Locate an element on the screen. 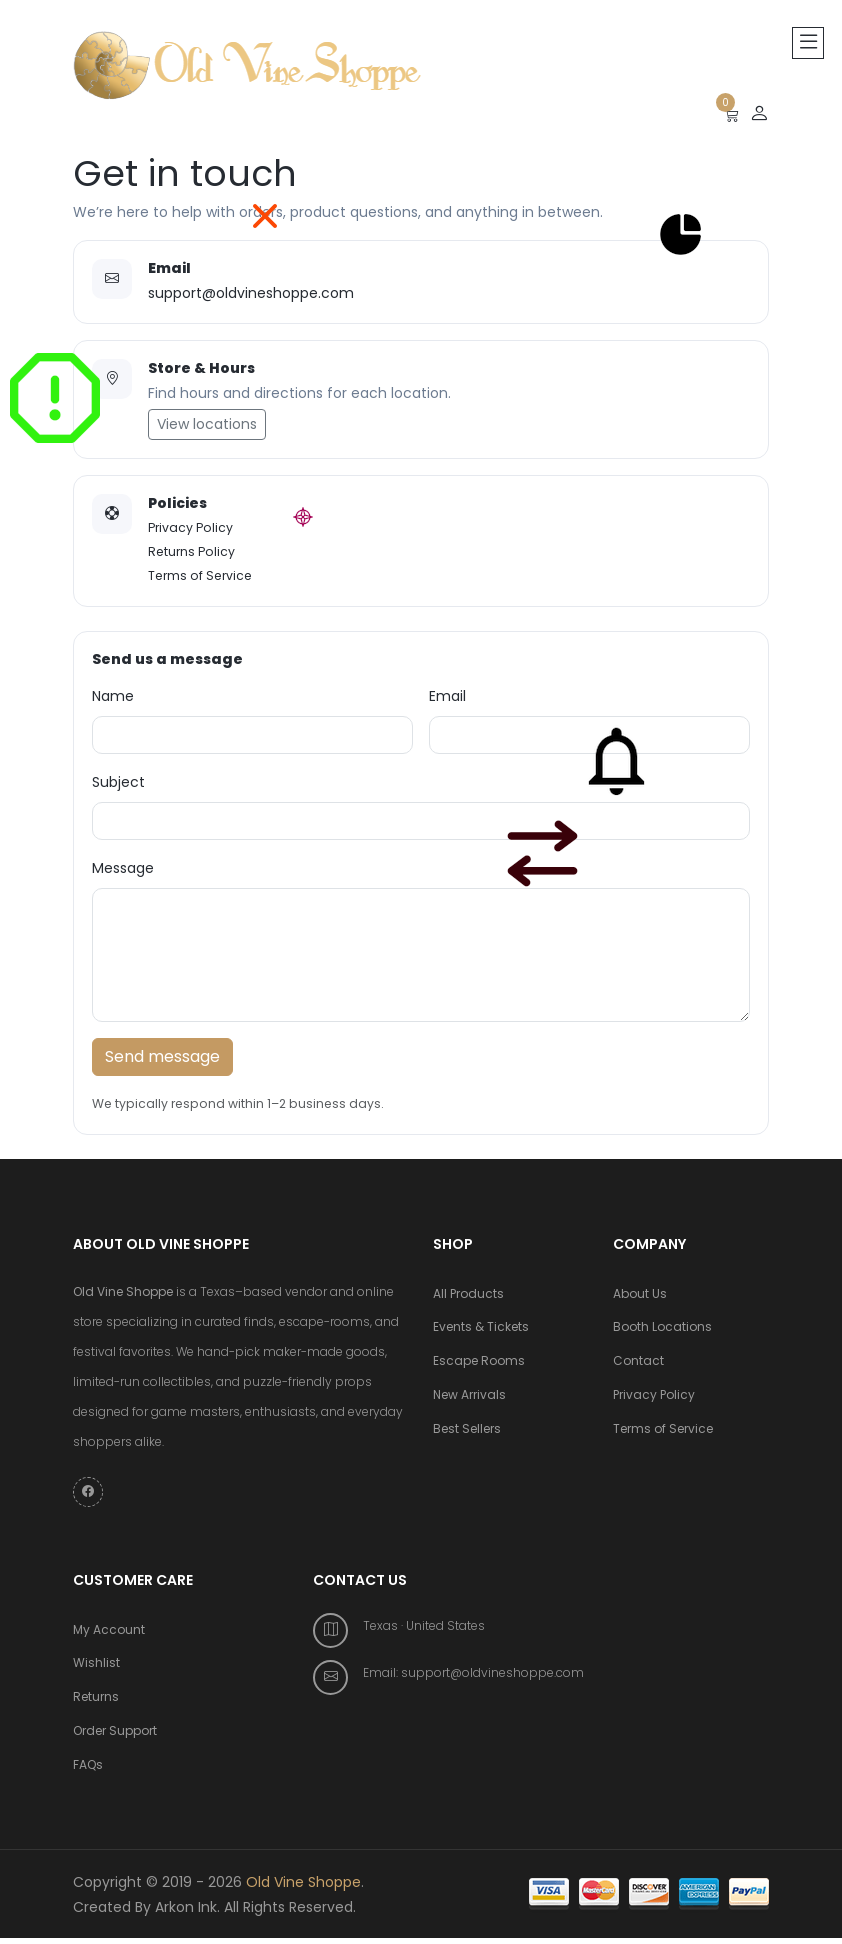  access navigation or directional tools is located at coordinates (303, 517).